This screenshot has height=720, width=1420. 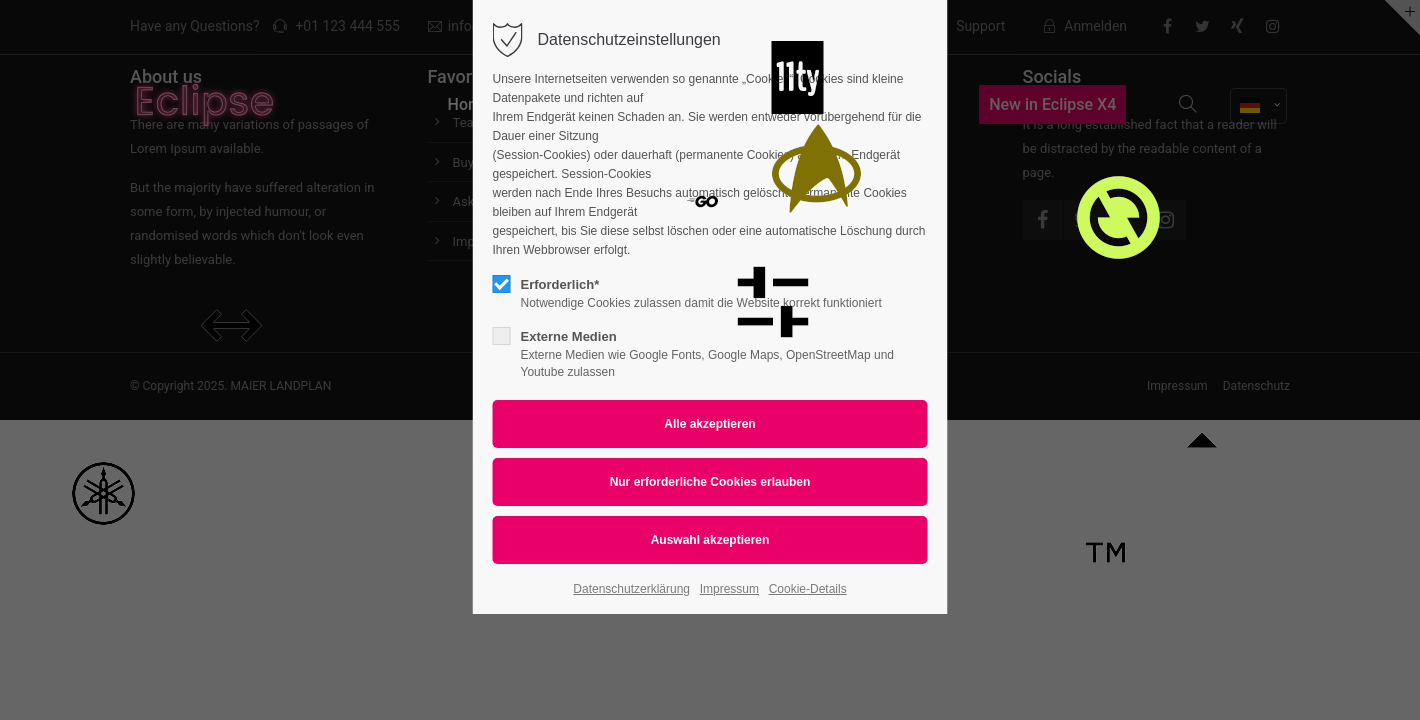 I want to click on Star Trek franchise logo, so click(x=816, y=168).